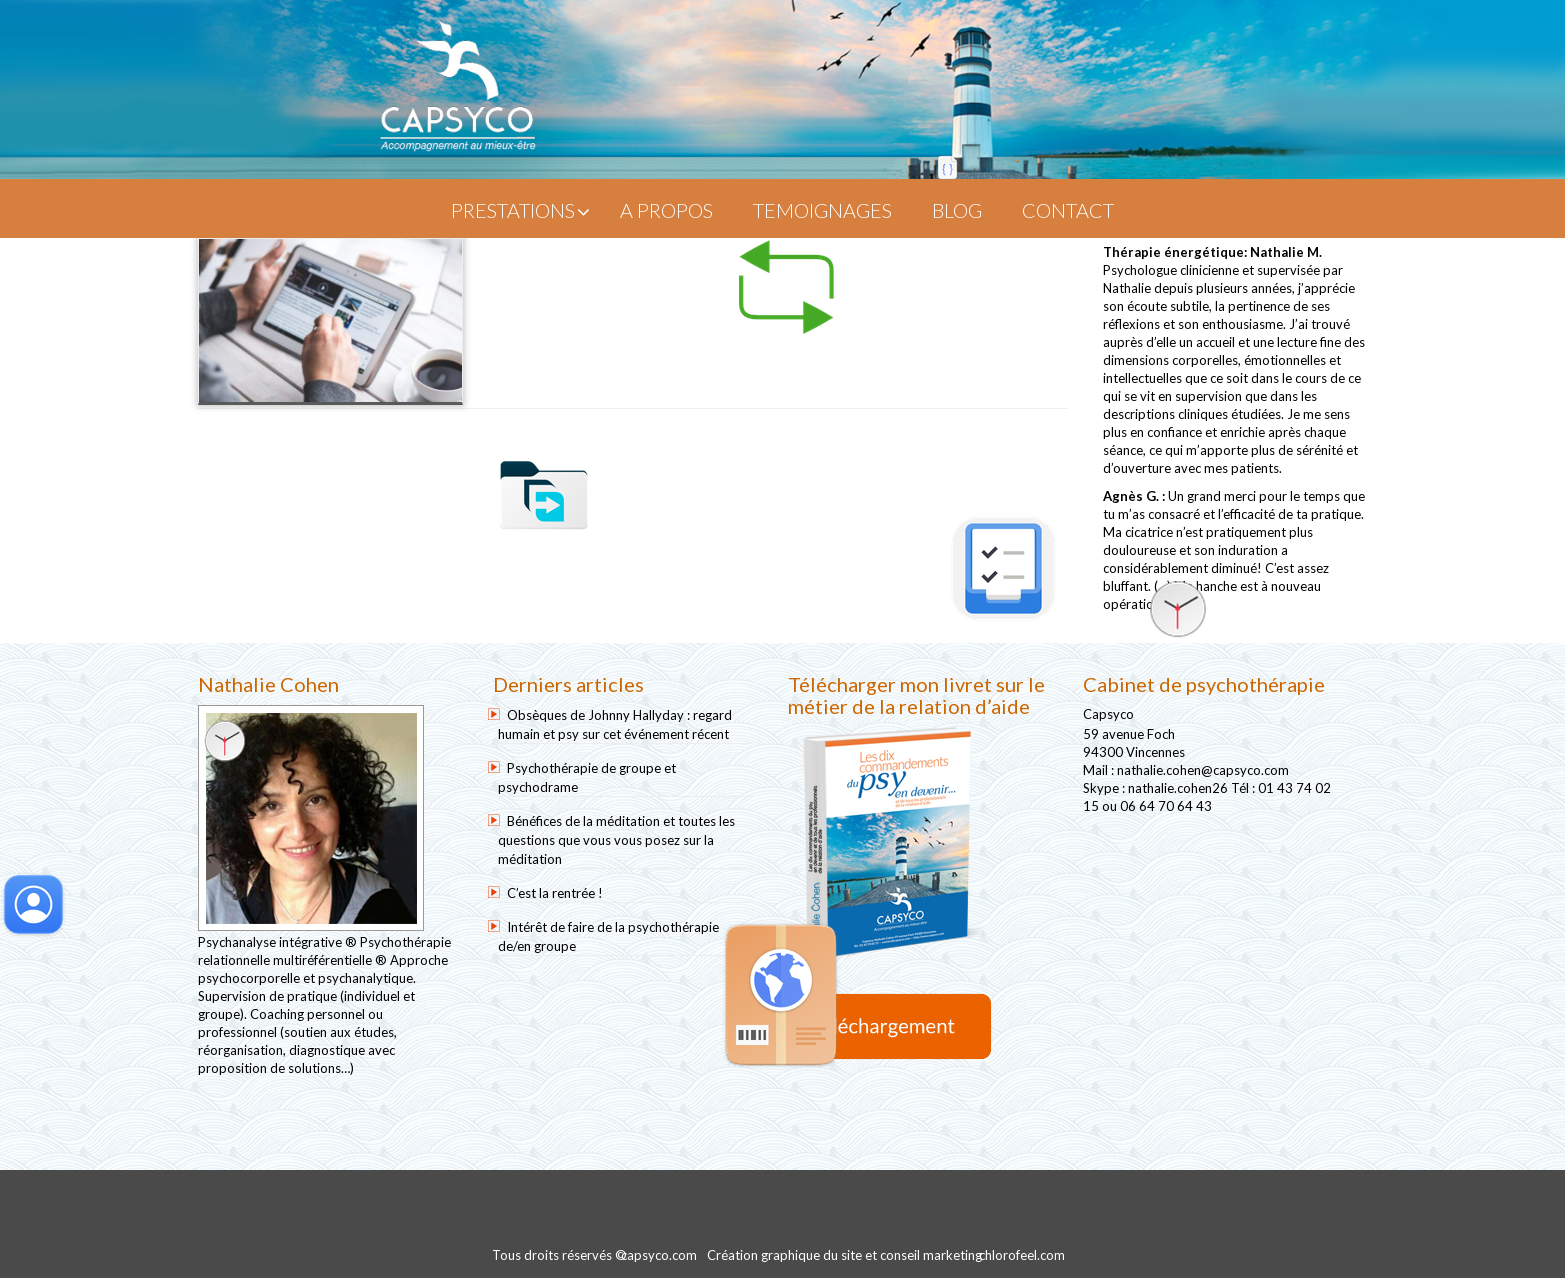 The width and height of the screenshot is (1565, 1278). Describe the element at coordinates (947, 167) in the screenshot. I see `a CSS stylesheet file` at that location.